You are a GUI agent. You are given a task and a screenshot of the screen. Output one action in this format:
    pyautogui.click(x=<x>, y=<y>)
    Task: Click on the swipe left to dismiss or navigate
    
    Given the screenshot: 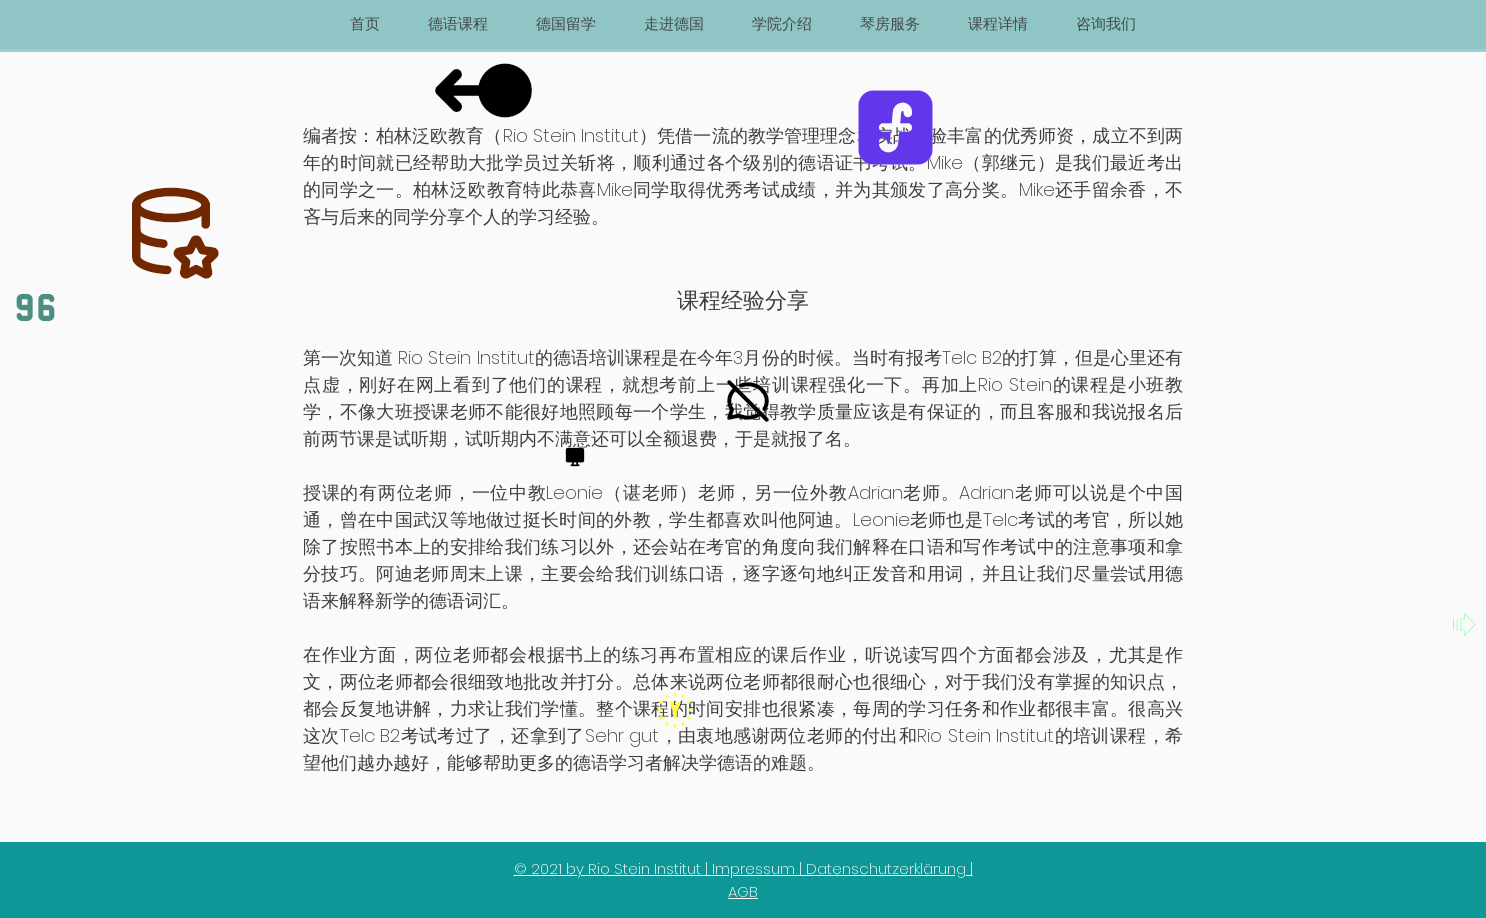 What is the action you would take?
    pyautogui.click(x=483, y=90)
    